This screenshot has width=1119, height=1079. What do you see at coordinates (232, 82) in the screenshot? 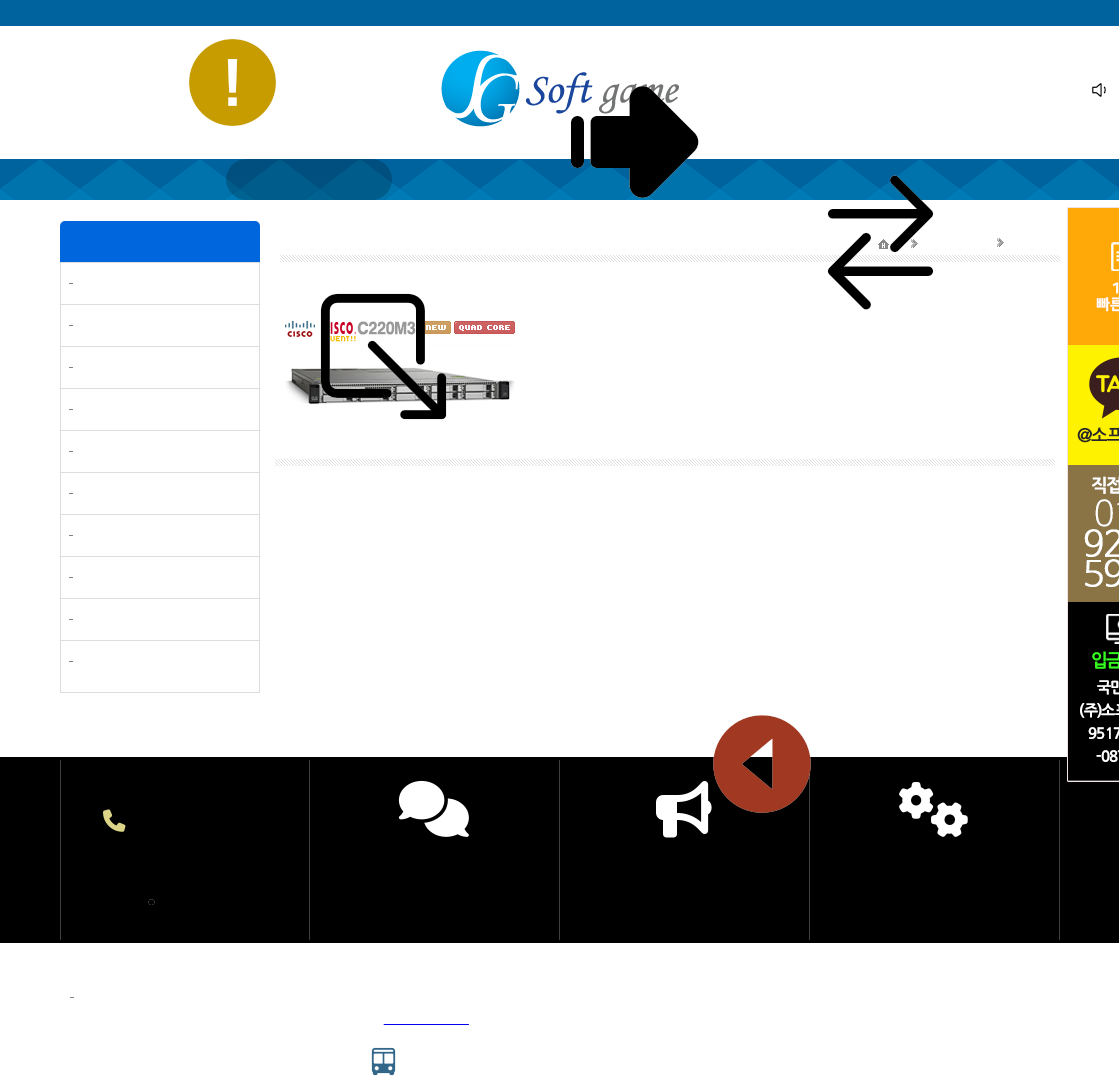
I see `indicates a warning or error state` at bounding box center [232, 82].